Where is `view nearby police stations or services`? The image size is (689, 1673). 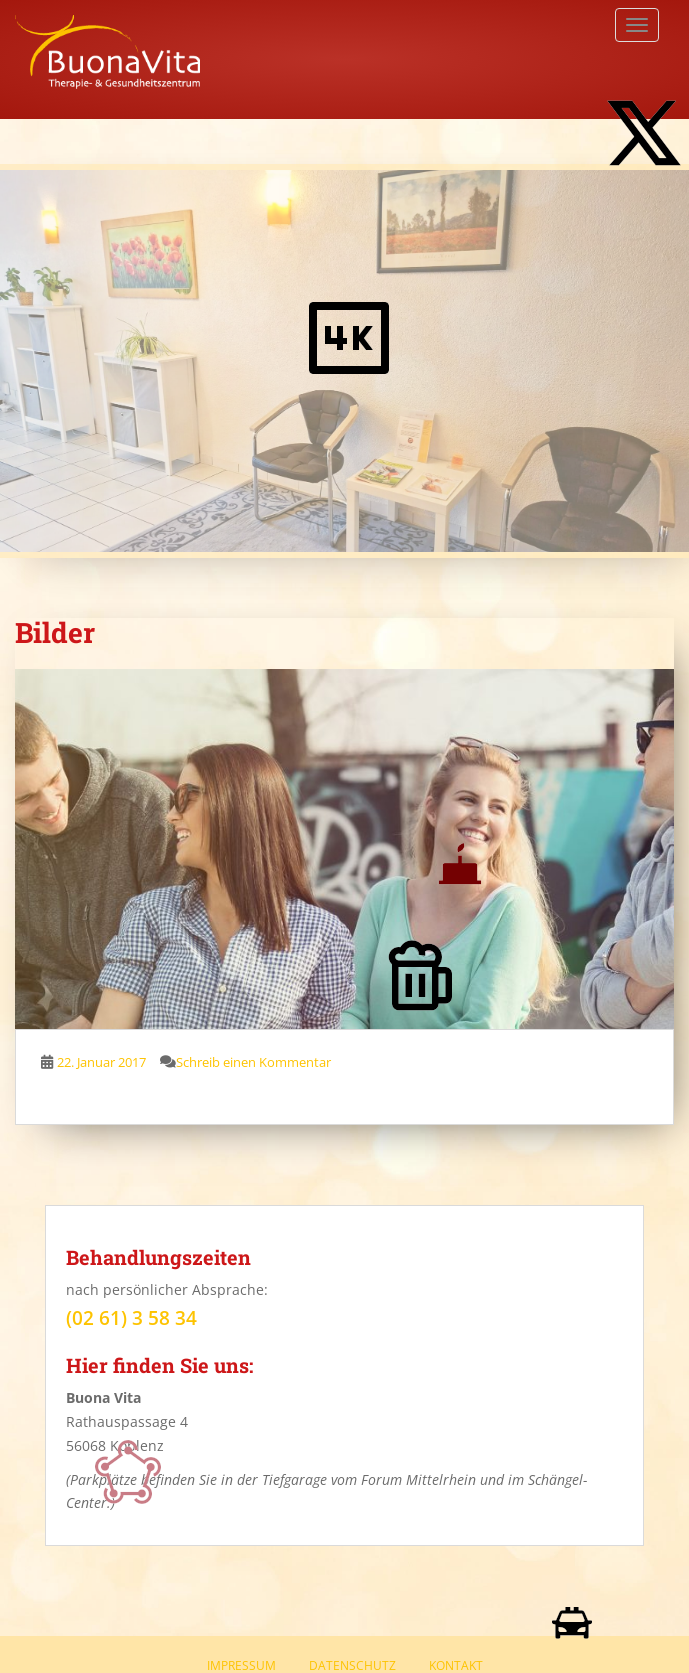
view nearby police stations or services is located at coordinates (572, 1622).